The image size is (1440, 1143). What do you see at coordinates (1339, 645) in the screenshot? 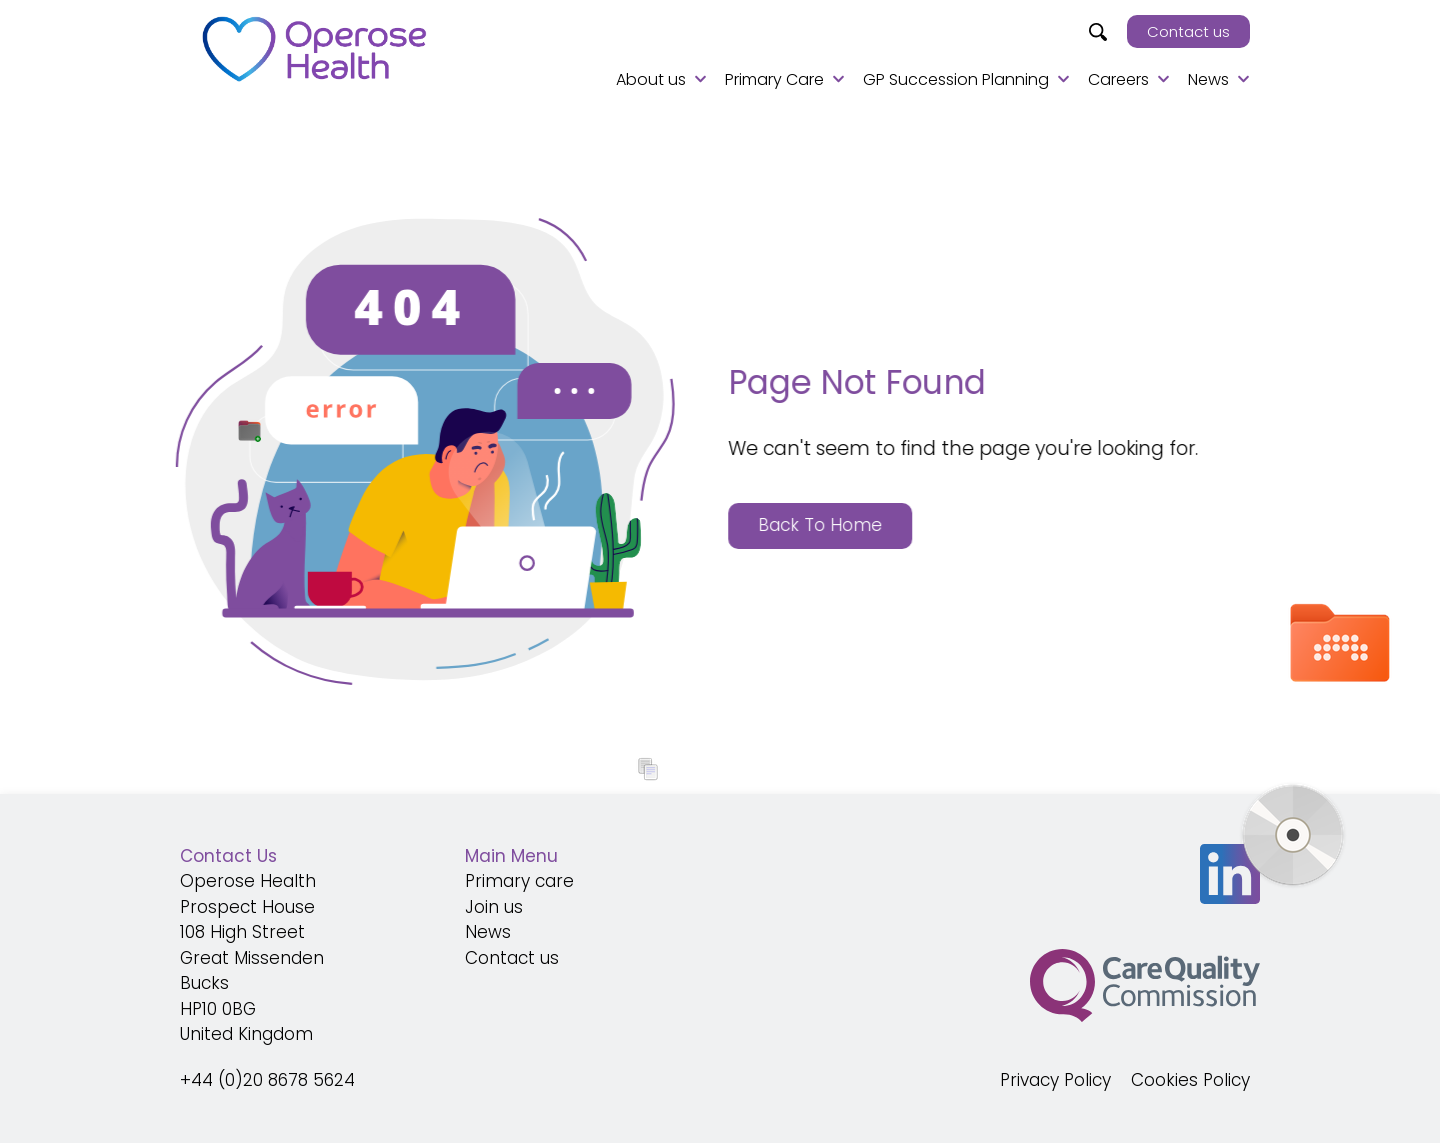
I see `open Bitwig Studio project files folder` at bounding box center [1339, 645].